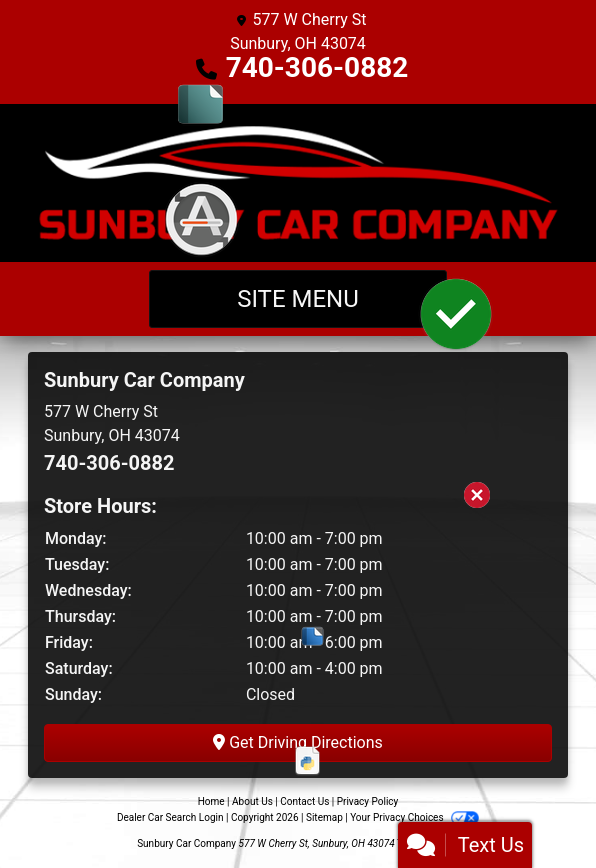 The height and width of the screenshot is (868, 596). Describe the element at coordinates (200, 102) in the screenshot. I see `change desktop wallpaper settings` at that location.